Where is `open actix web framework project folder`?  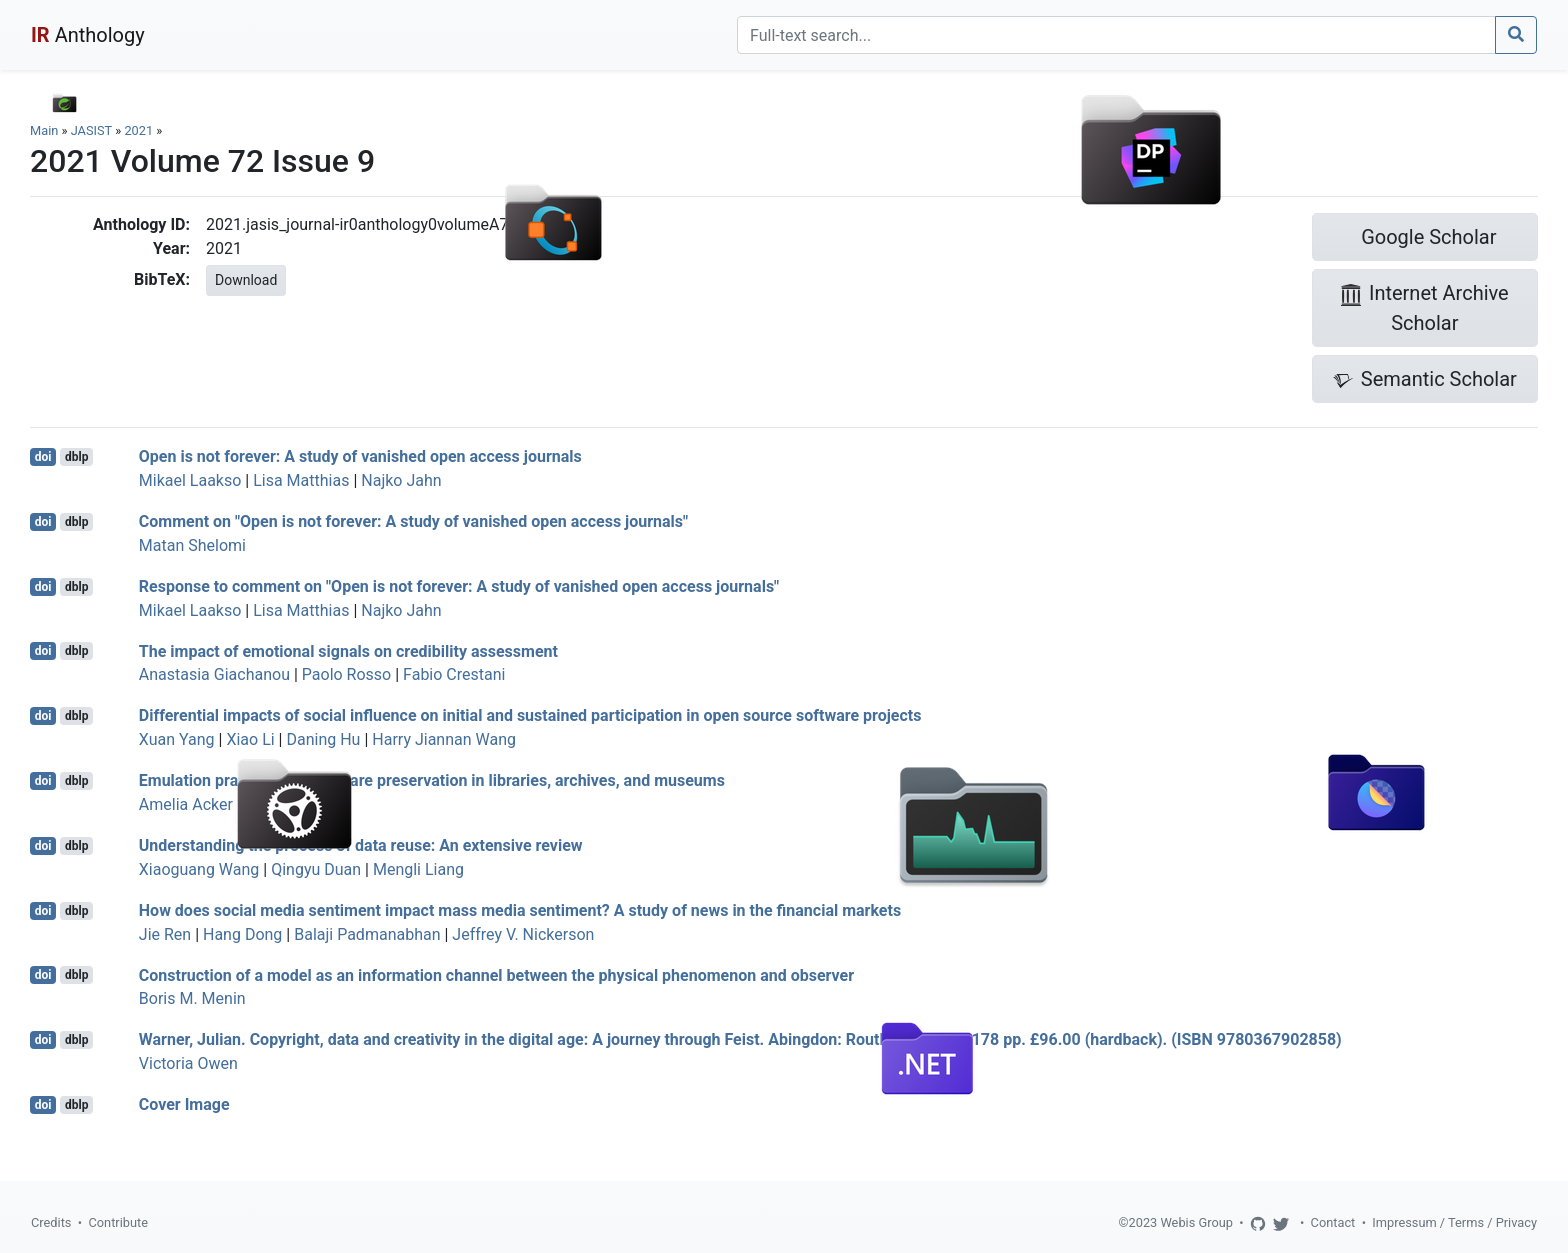
open actix web framework project folder is located at coordinates (294, 807).